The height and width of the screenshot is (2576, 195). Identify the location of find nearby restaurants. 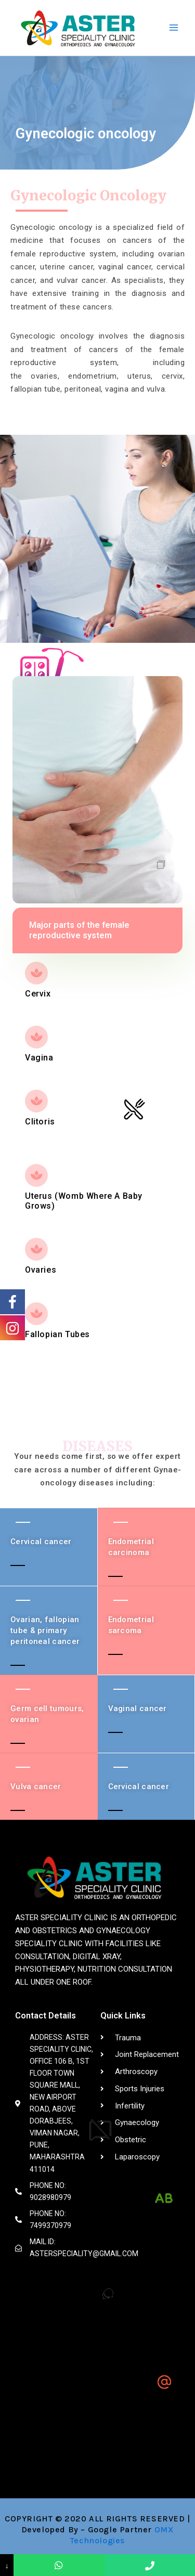
(134, 1109).